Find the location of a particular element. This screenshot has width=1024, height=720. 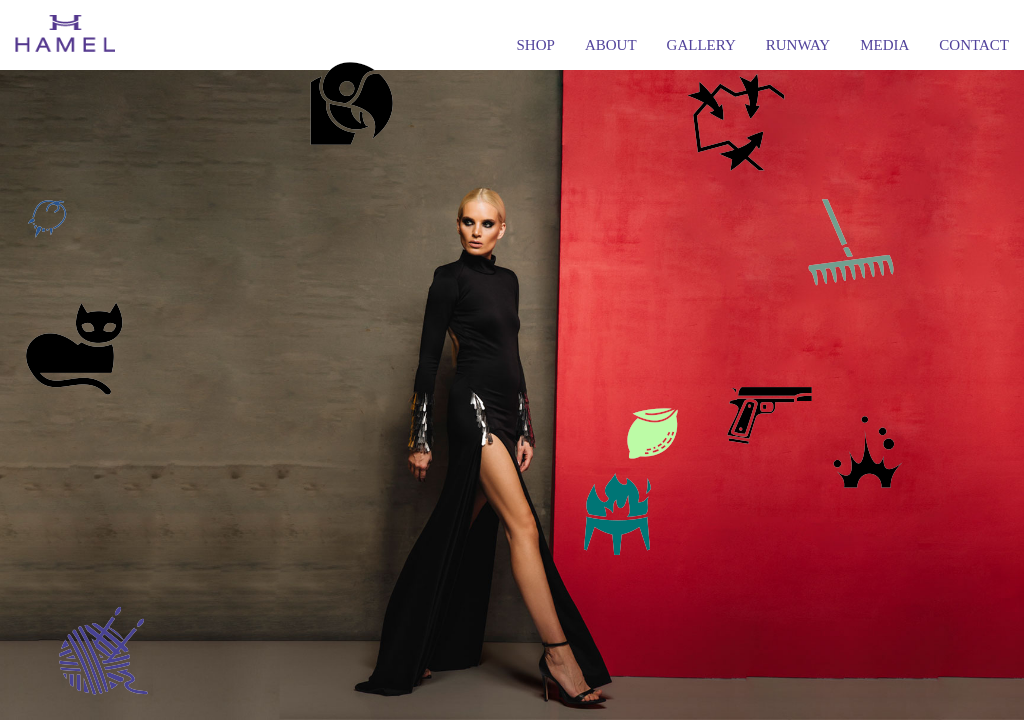

equip a tribal or primitive accessory is located at coordinates (47, 219).